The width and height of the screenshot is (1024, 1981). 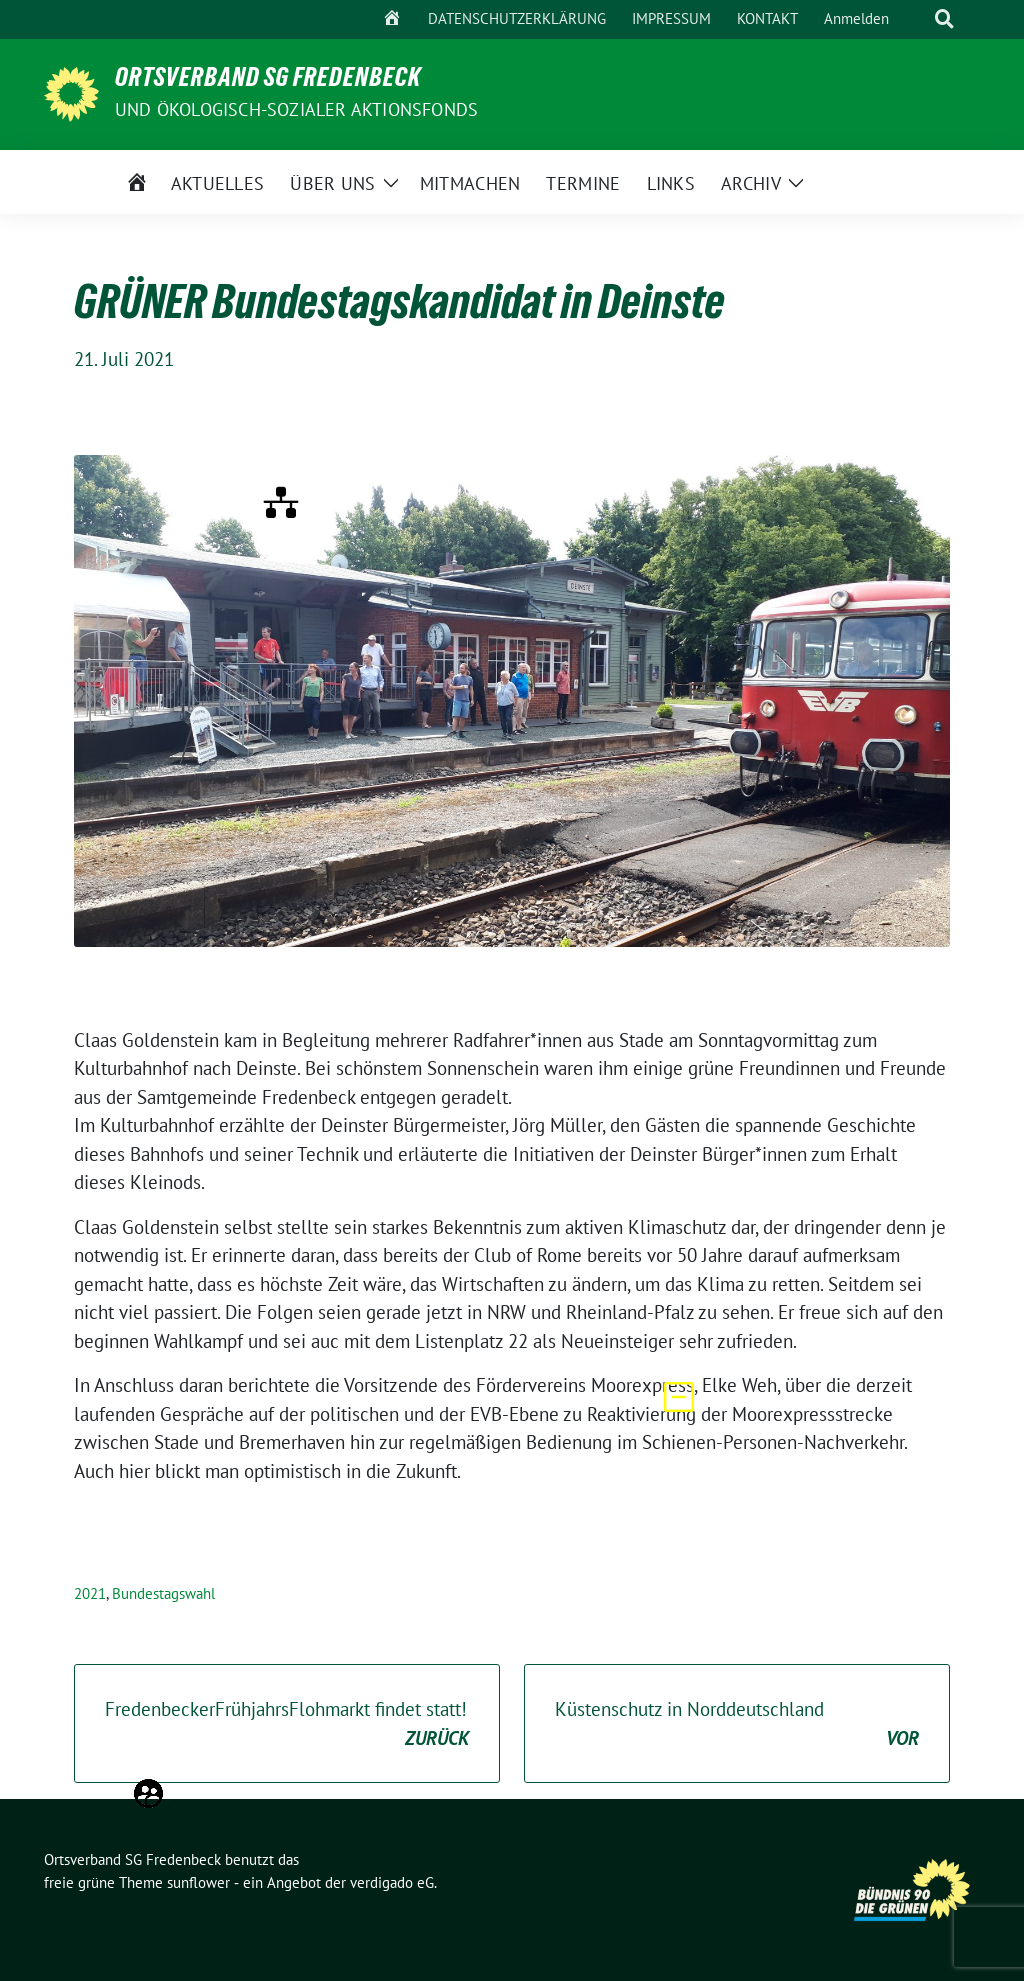 What do you see at coordinates (281, 503) in the screenshot?
I see `view network connections` at bounding box center [281, 503].